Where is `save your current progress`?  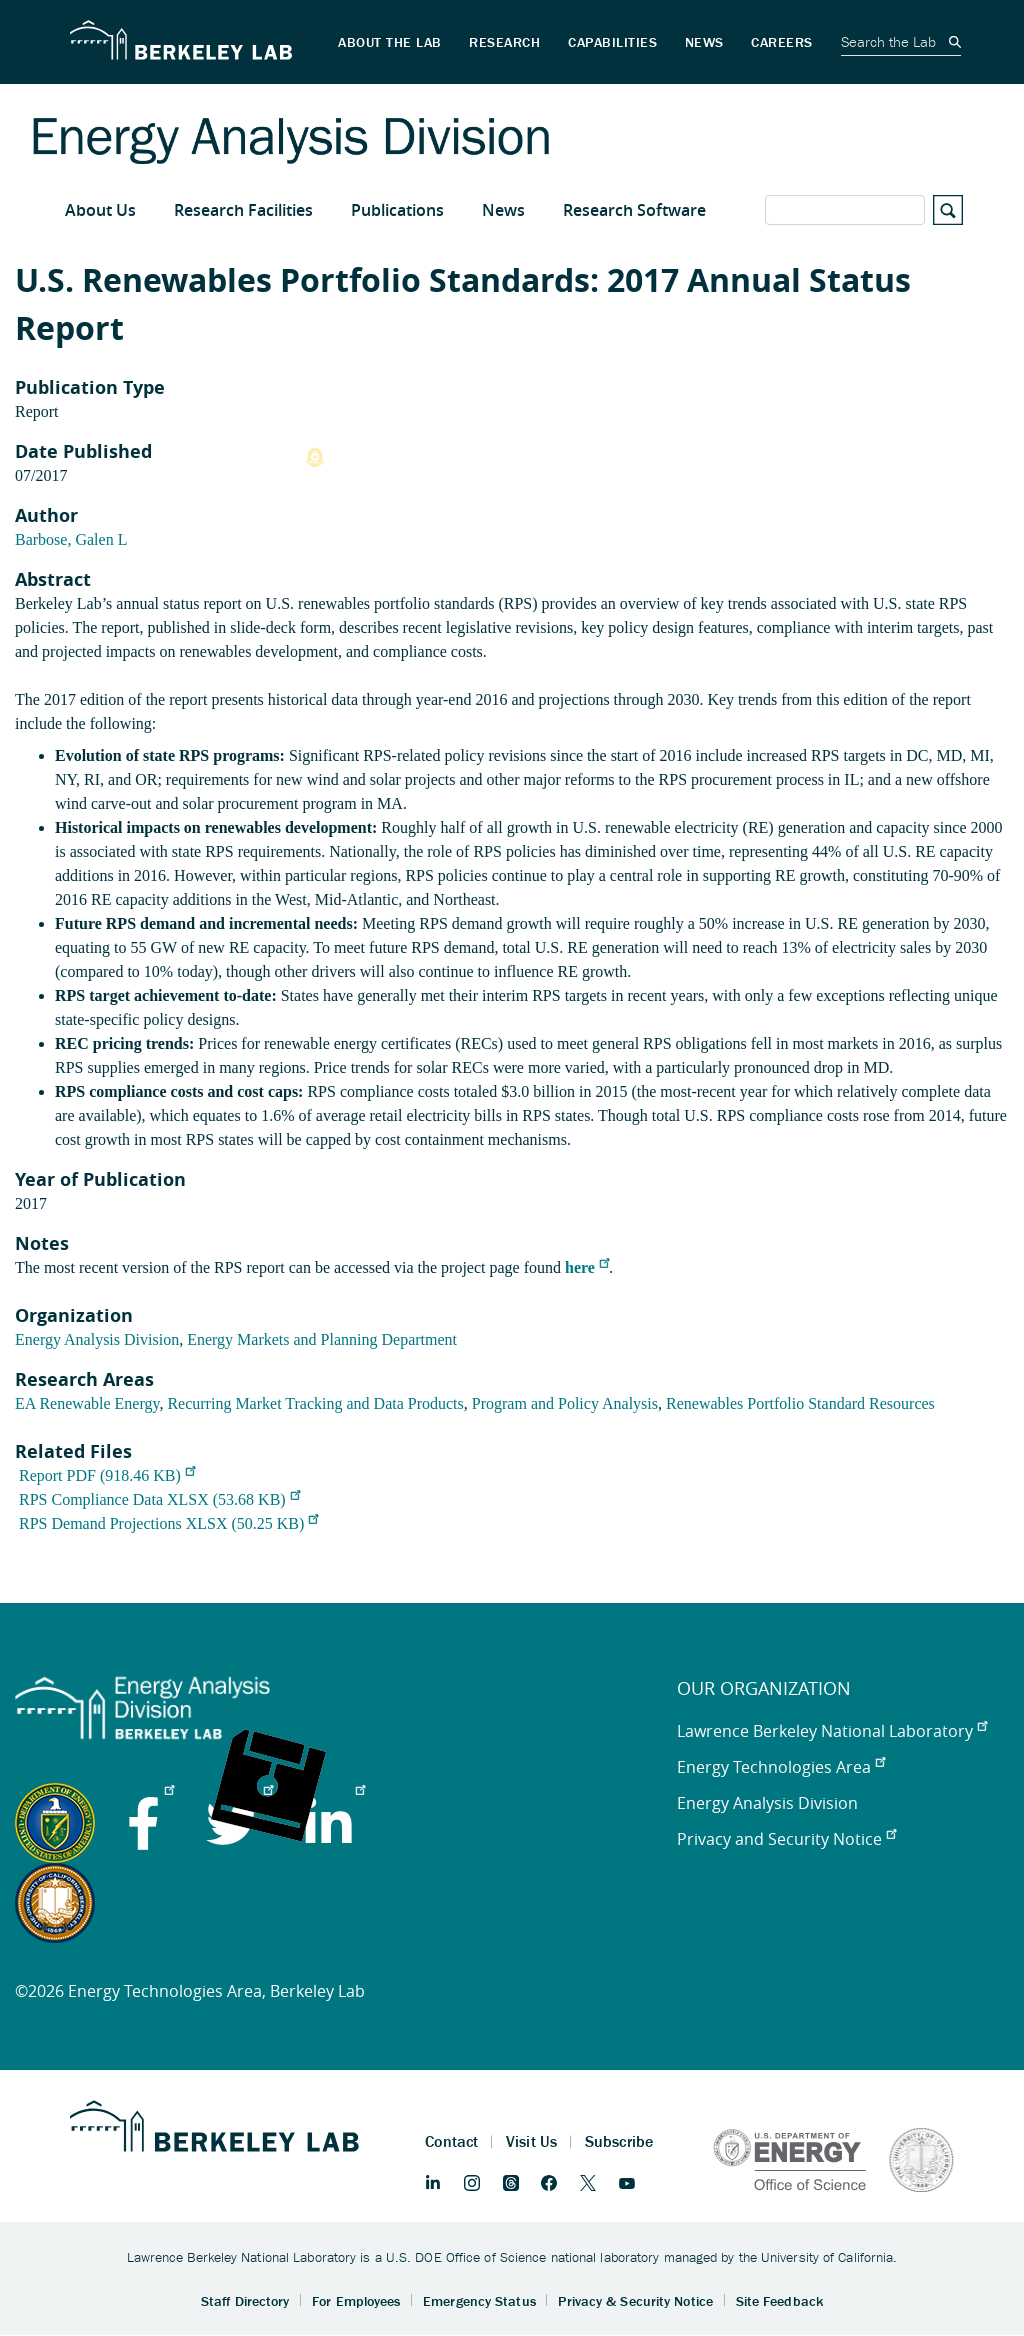
save your current progress is located at coordinates (268, 1785).